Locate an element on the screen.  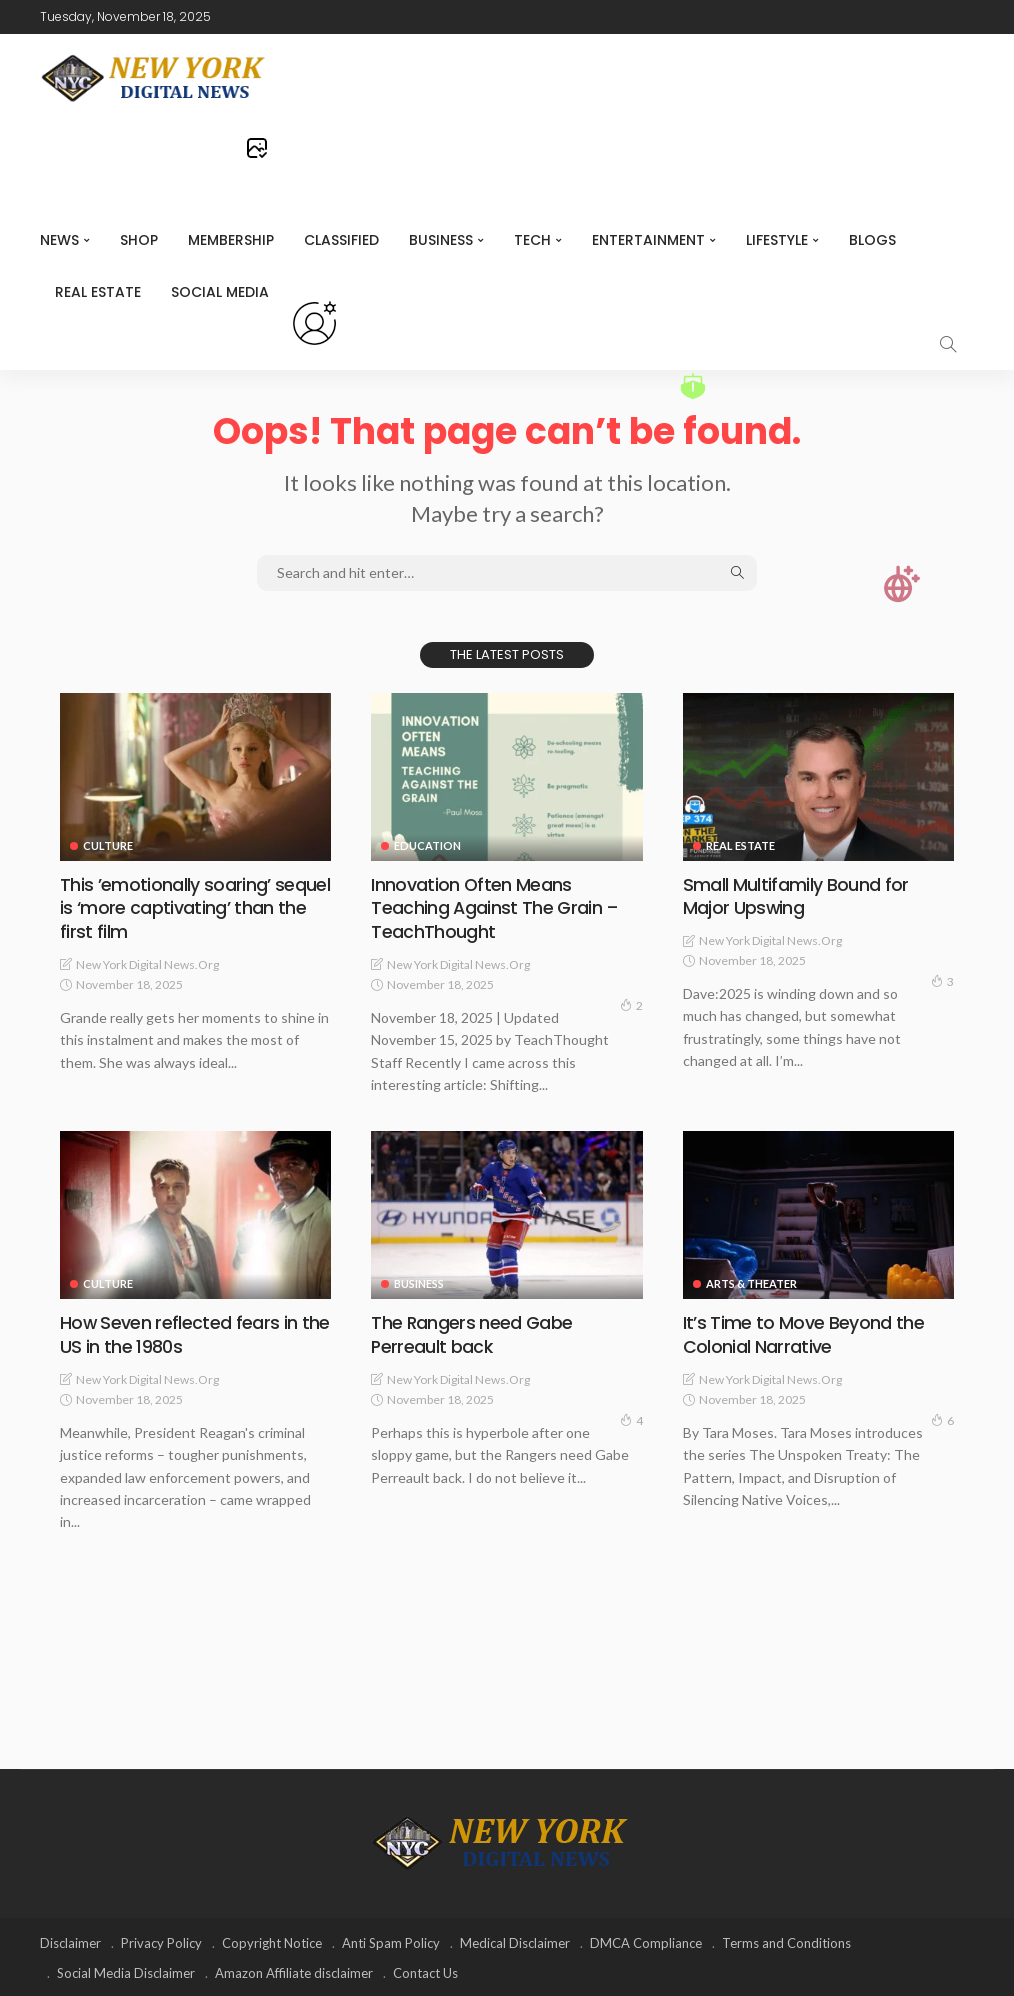
access boat or ferry services is located at coordinates (693, 386).